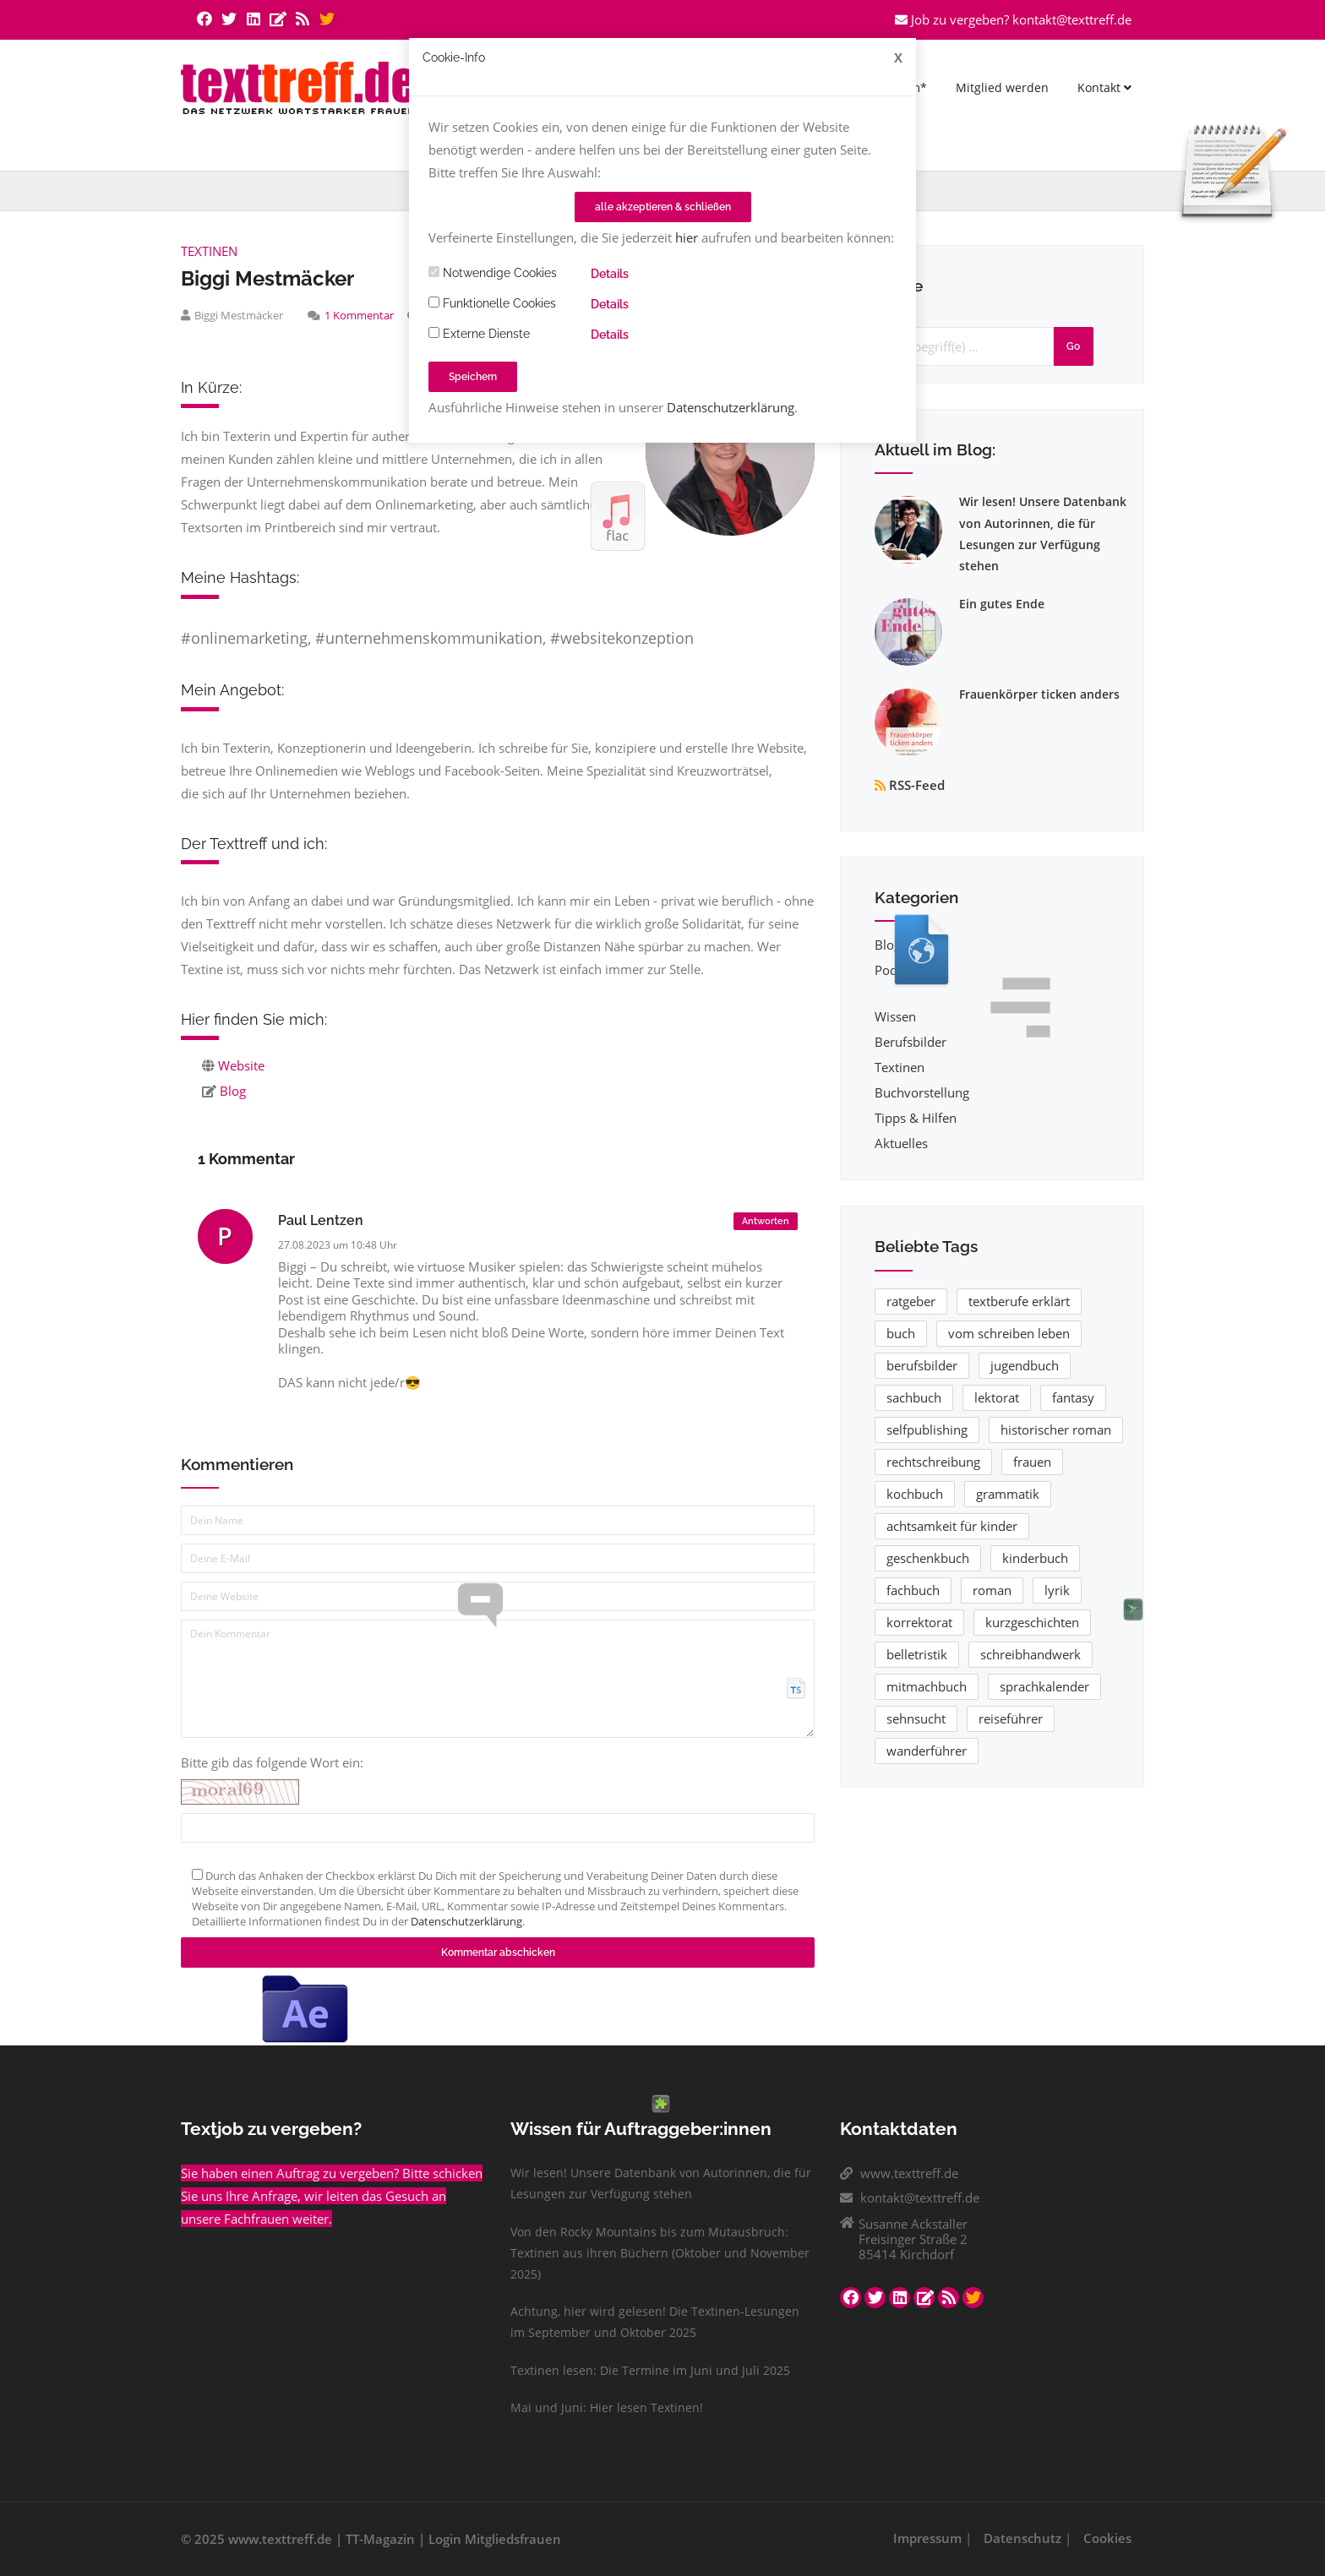  Describe the element at coordinates (661, 2104) in the screenshot. I see `browse or manage system add-ons` at that location.